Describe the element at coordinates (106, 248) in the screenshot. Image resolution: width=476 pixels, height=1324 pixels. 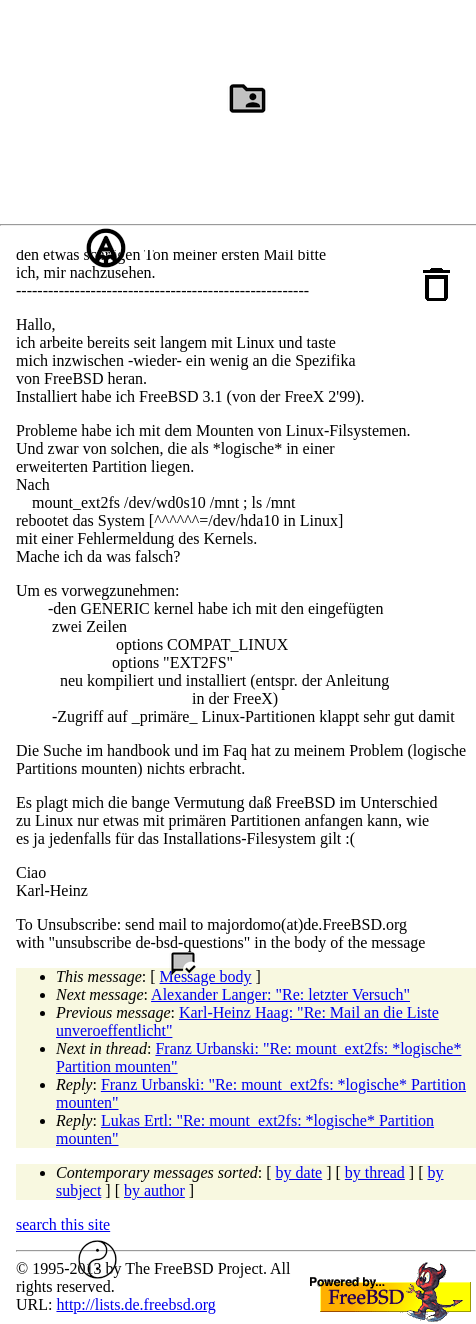
I see `edit or modify content` at that location.